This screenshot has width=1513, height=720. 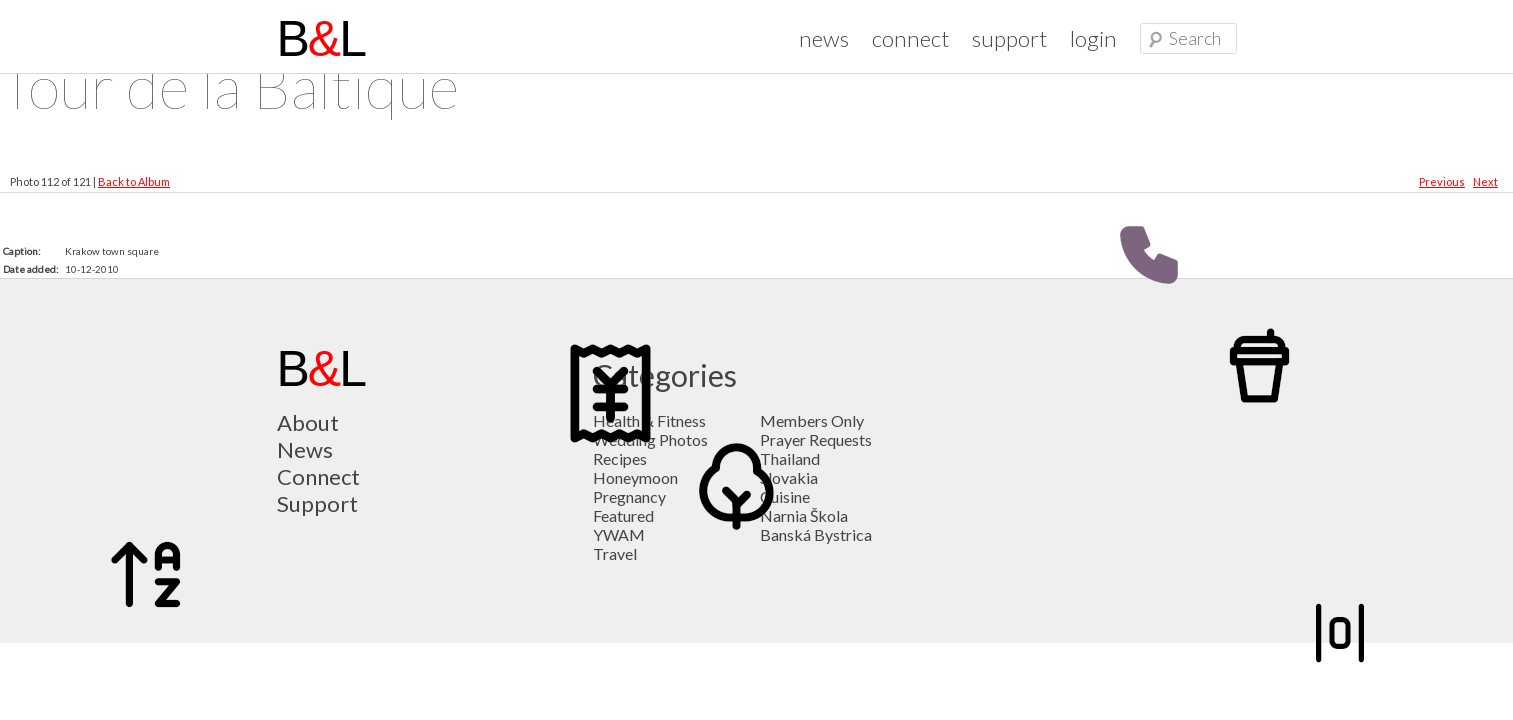 What do you see at coordinates (1150, 253) in the screenshot?
I see `make a phone call` at bounding box center [1150, 253].